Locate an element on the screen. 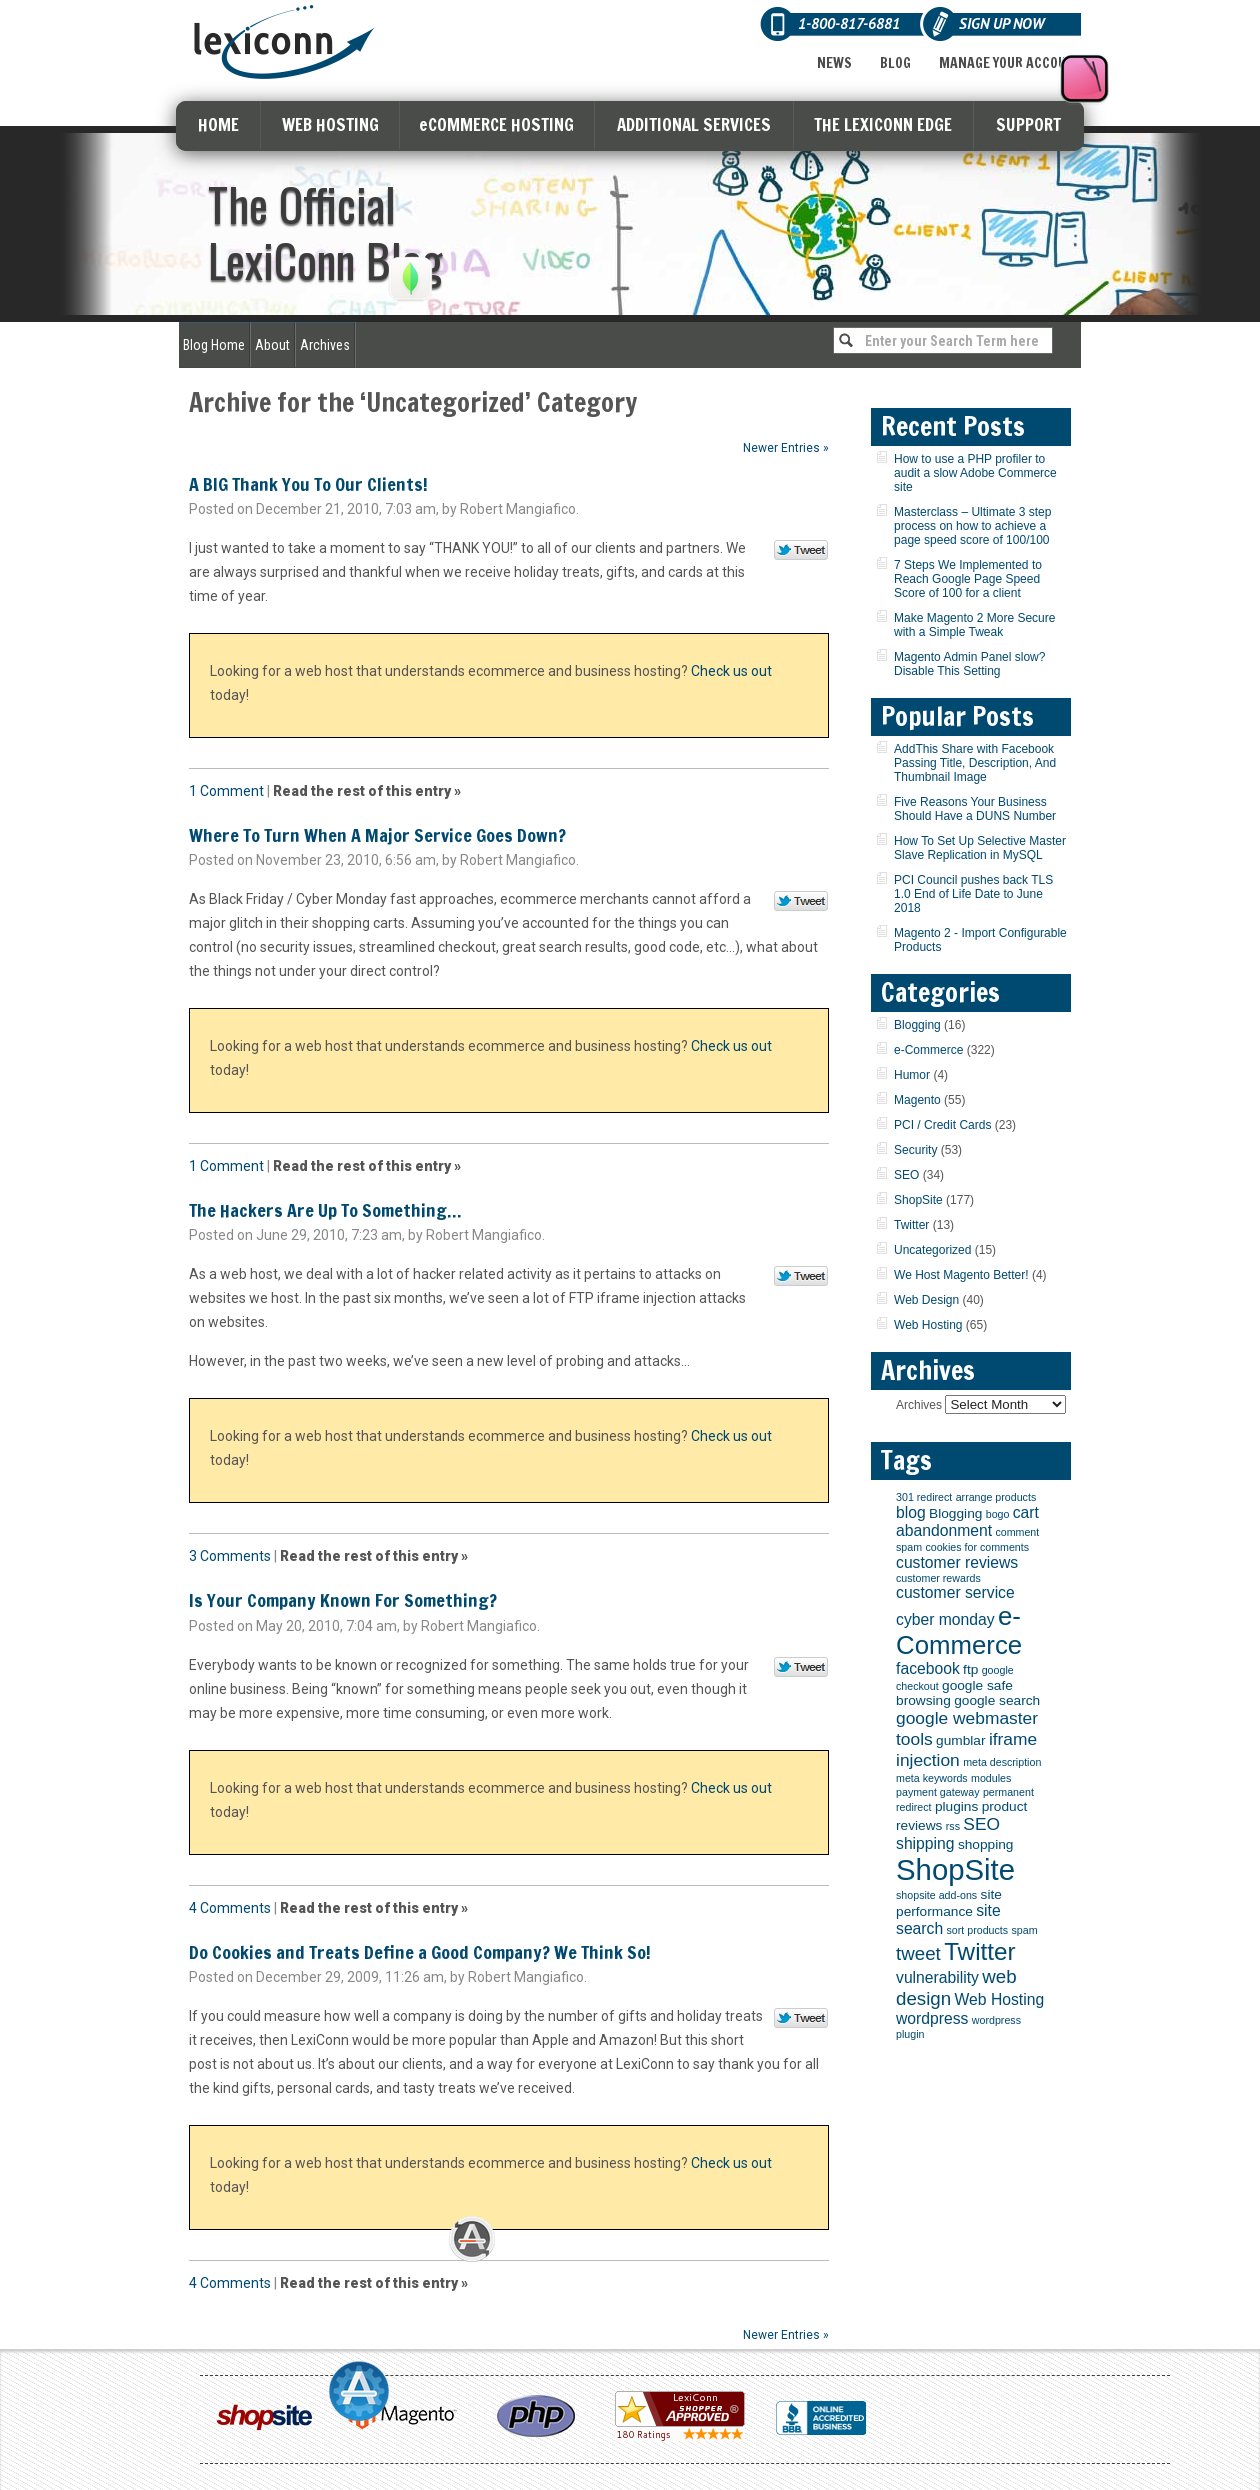 The width and height of the screenshot is (1260, 2490). open the update manager application is located at coordinates (472, 2239).